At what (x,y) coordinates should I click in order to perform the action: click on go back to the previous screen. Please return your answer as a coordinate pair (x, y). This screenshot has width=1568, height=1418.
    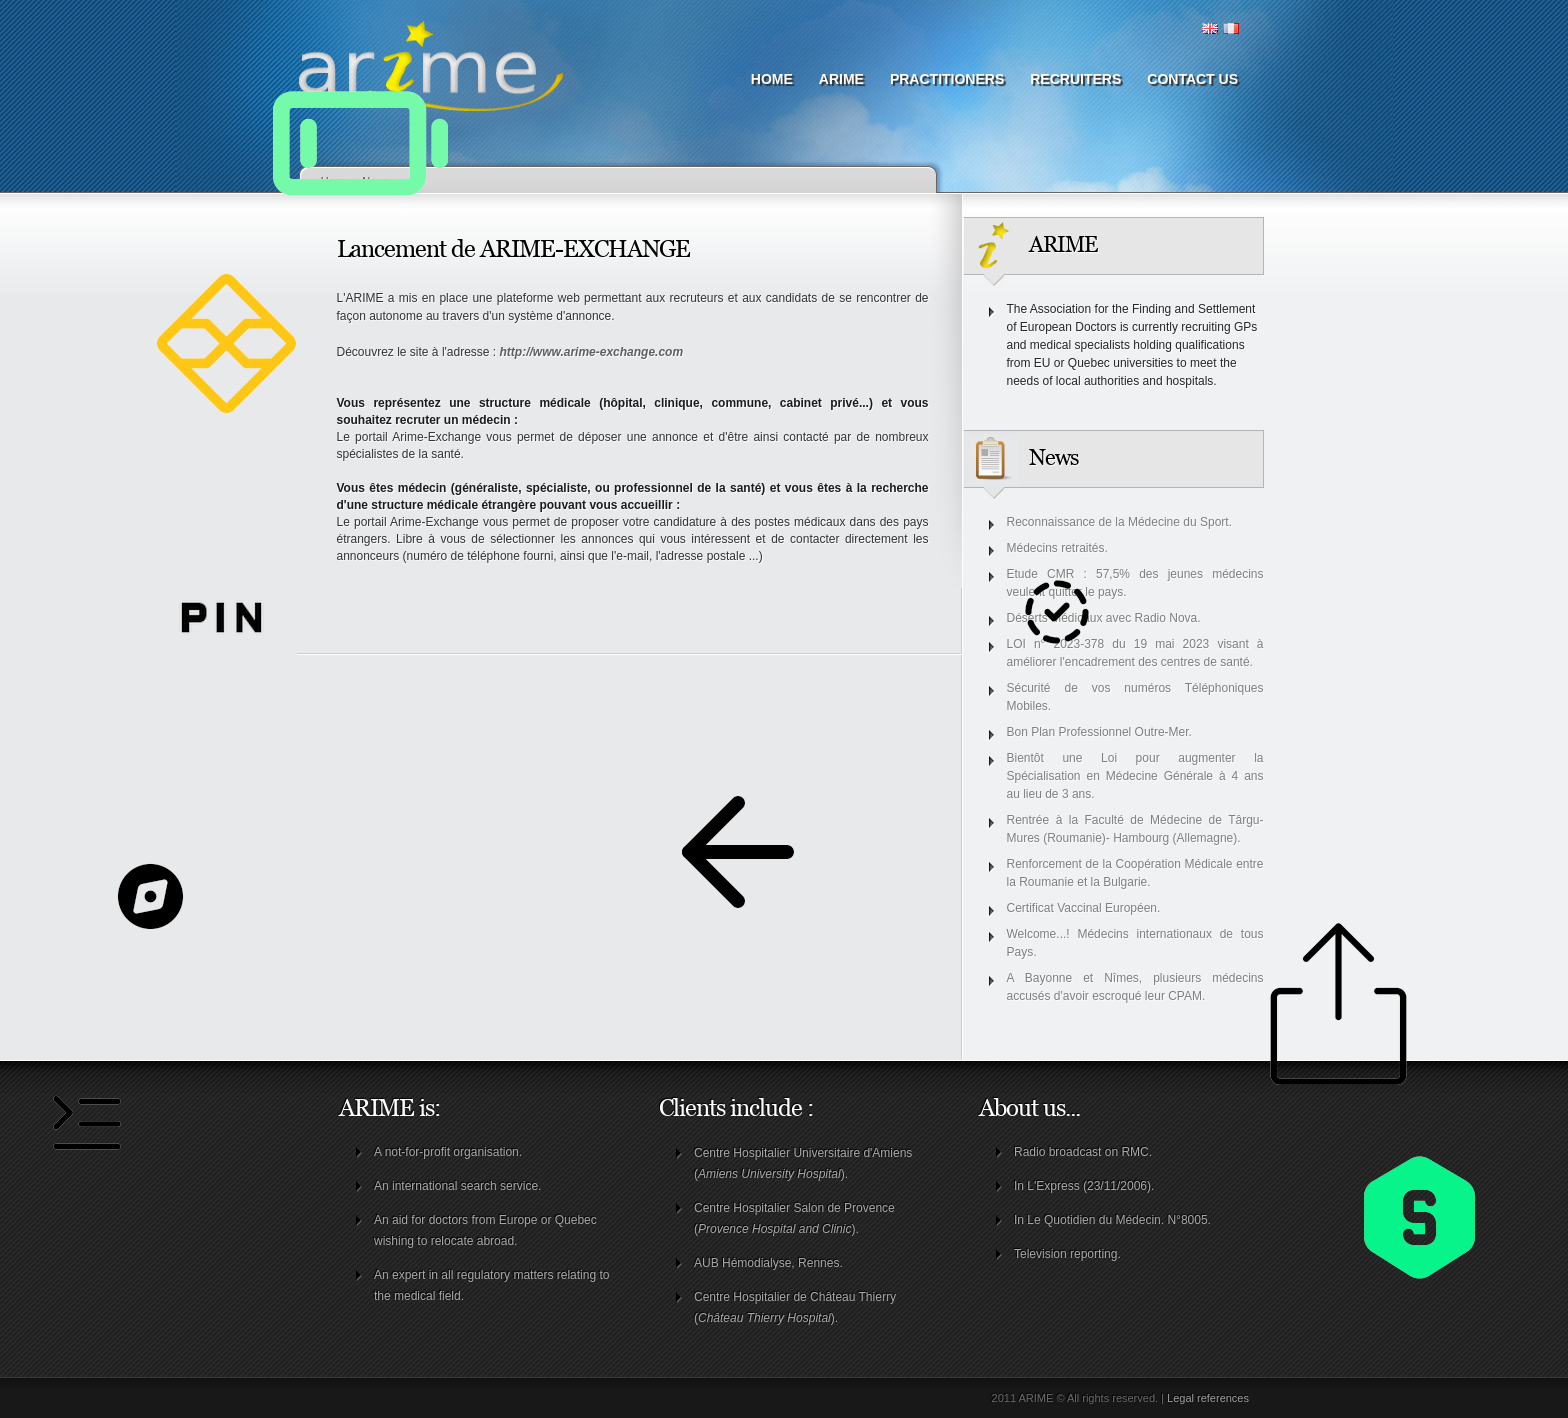
    Looking at the image, I should click on (738, 852).